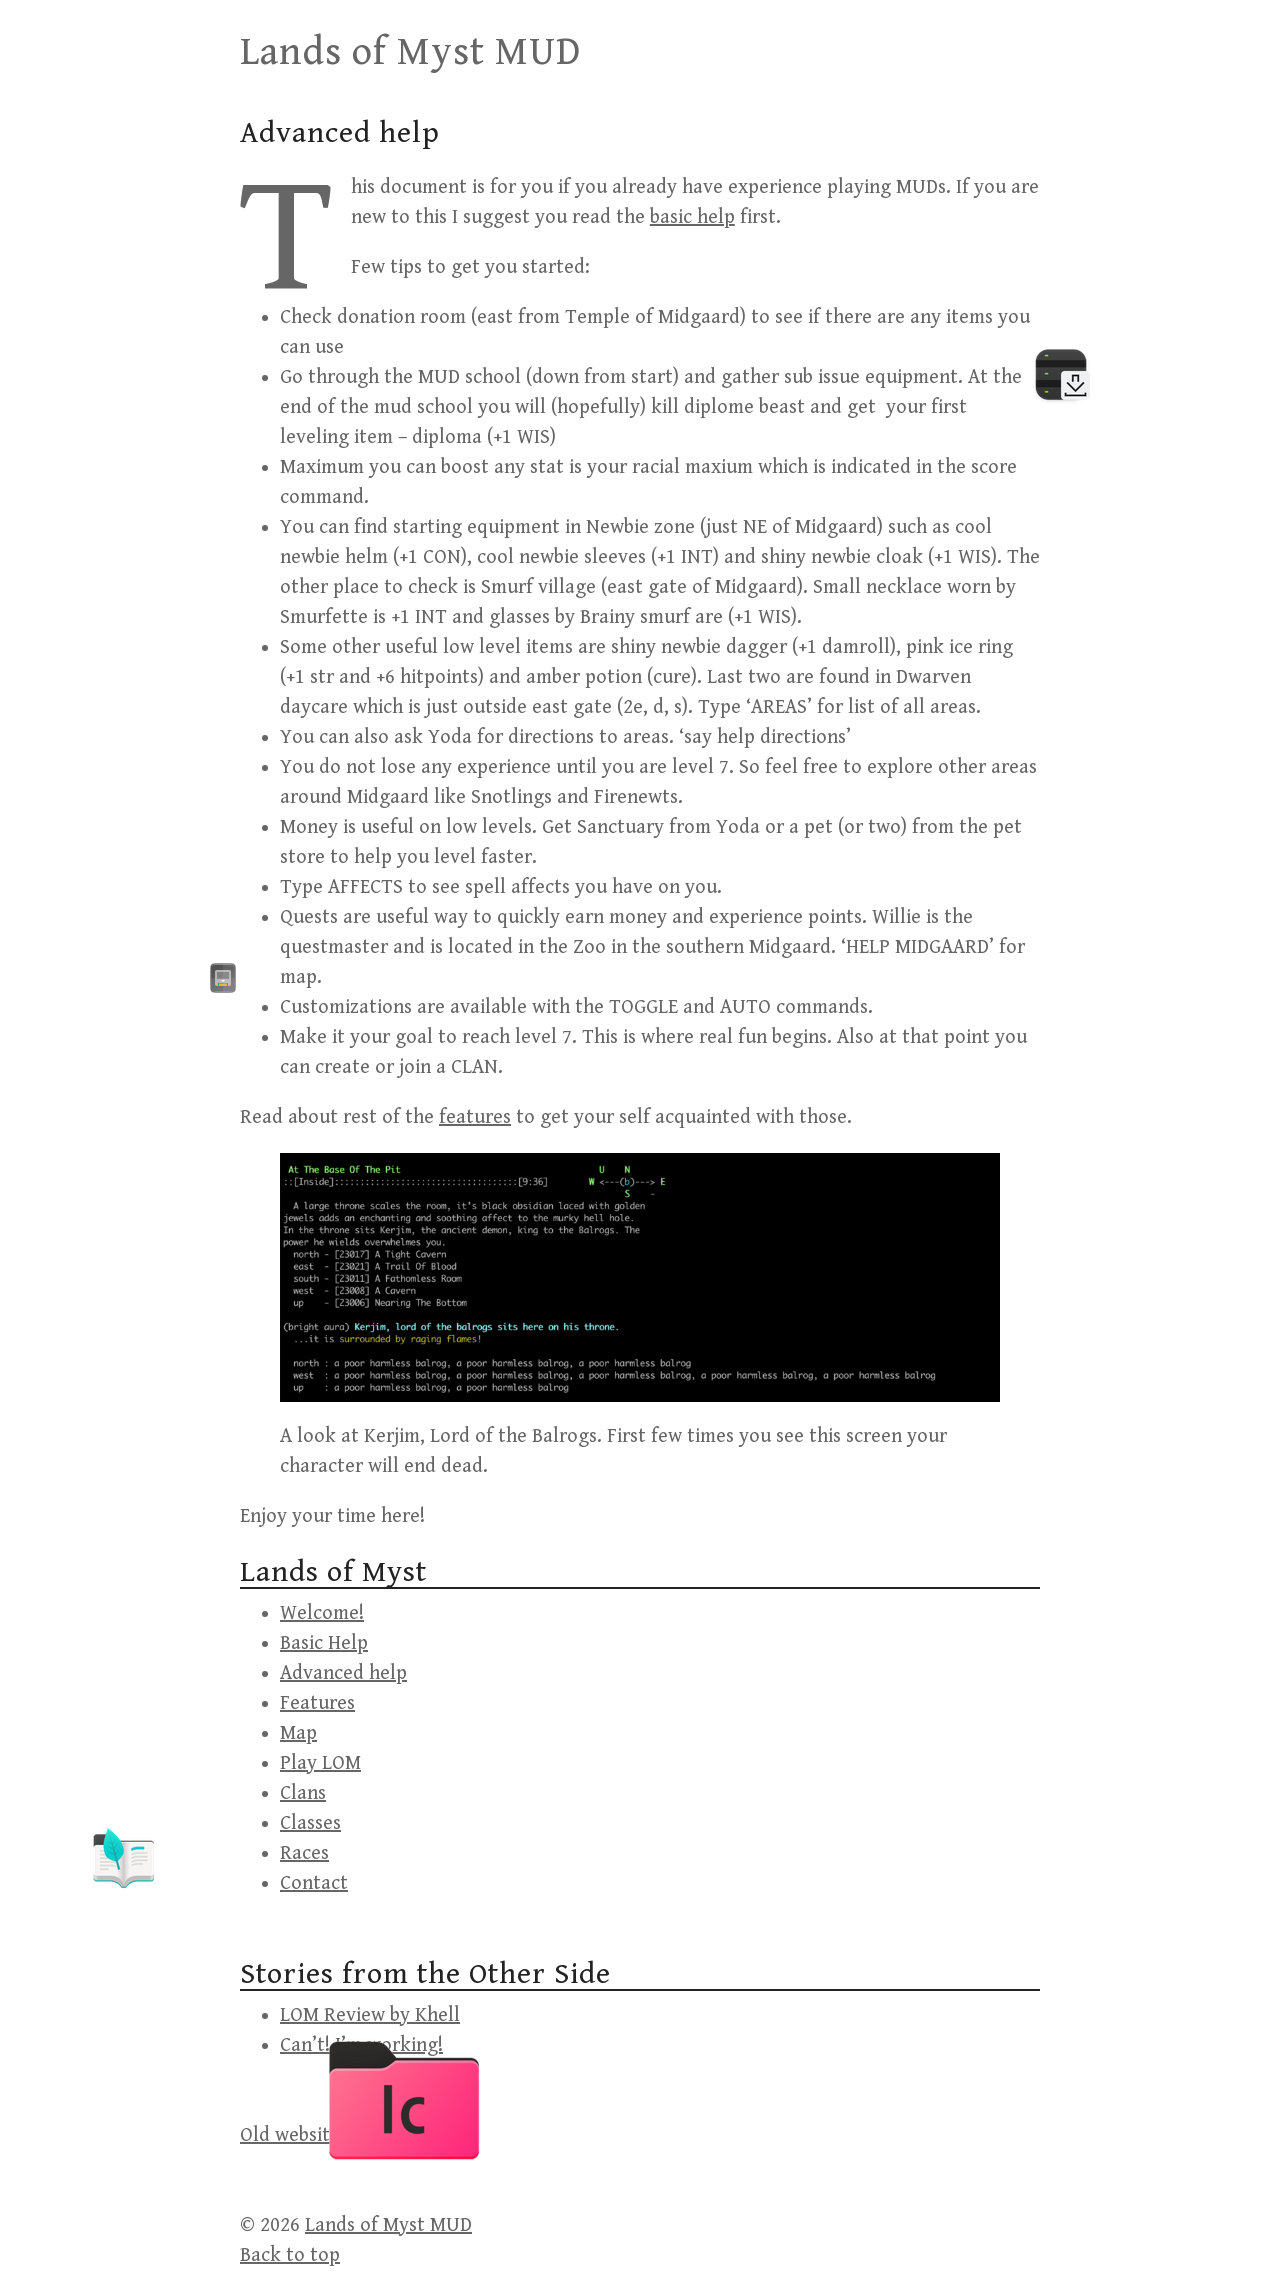  What do you see at coordinates (1061, 375) in the screenshot?
I see `configure network server installation settings` at bounding box center [1061, 375].